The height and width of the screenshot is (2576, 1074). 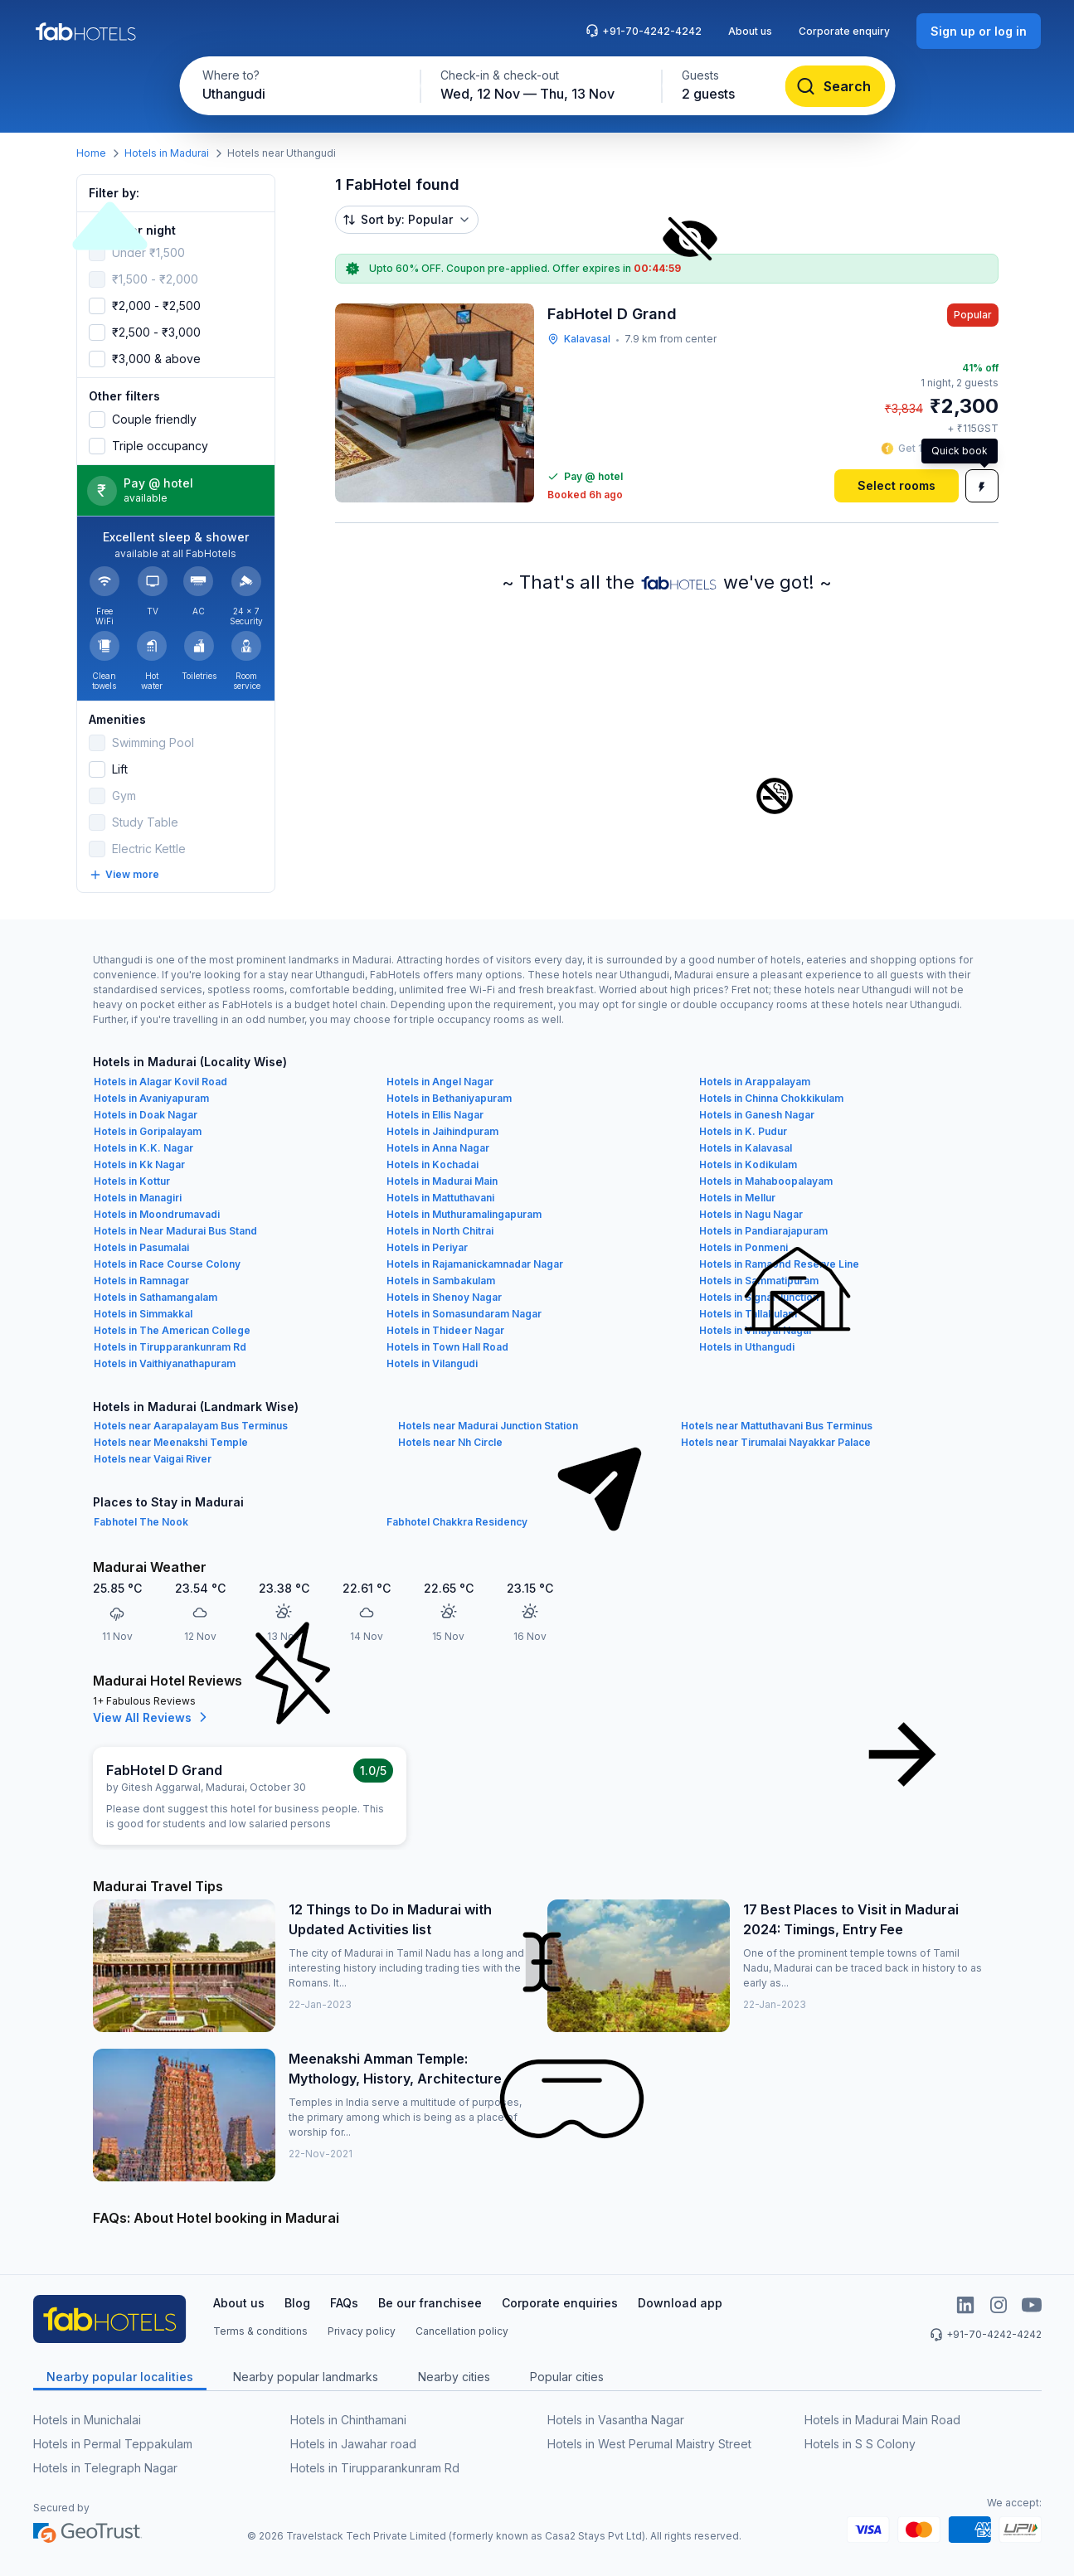 I want to click on navigate to the next item or screen, so click(x=901, y=1754).